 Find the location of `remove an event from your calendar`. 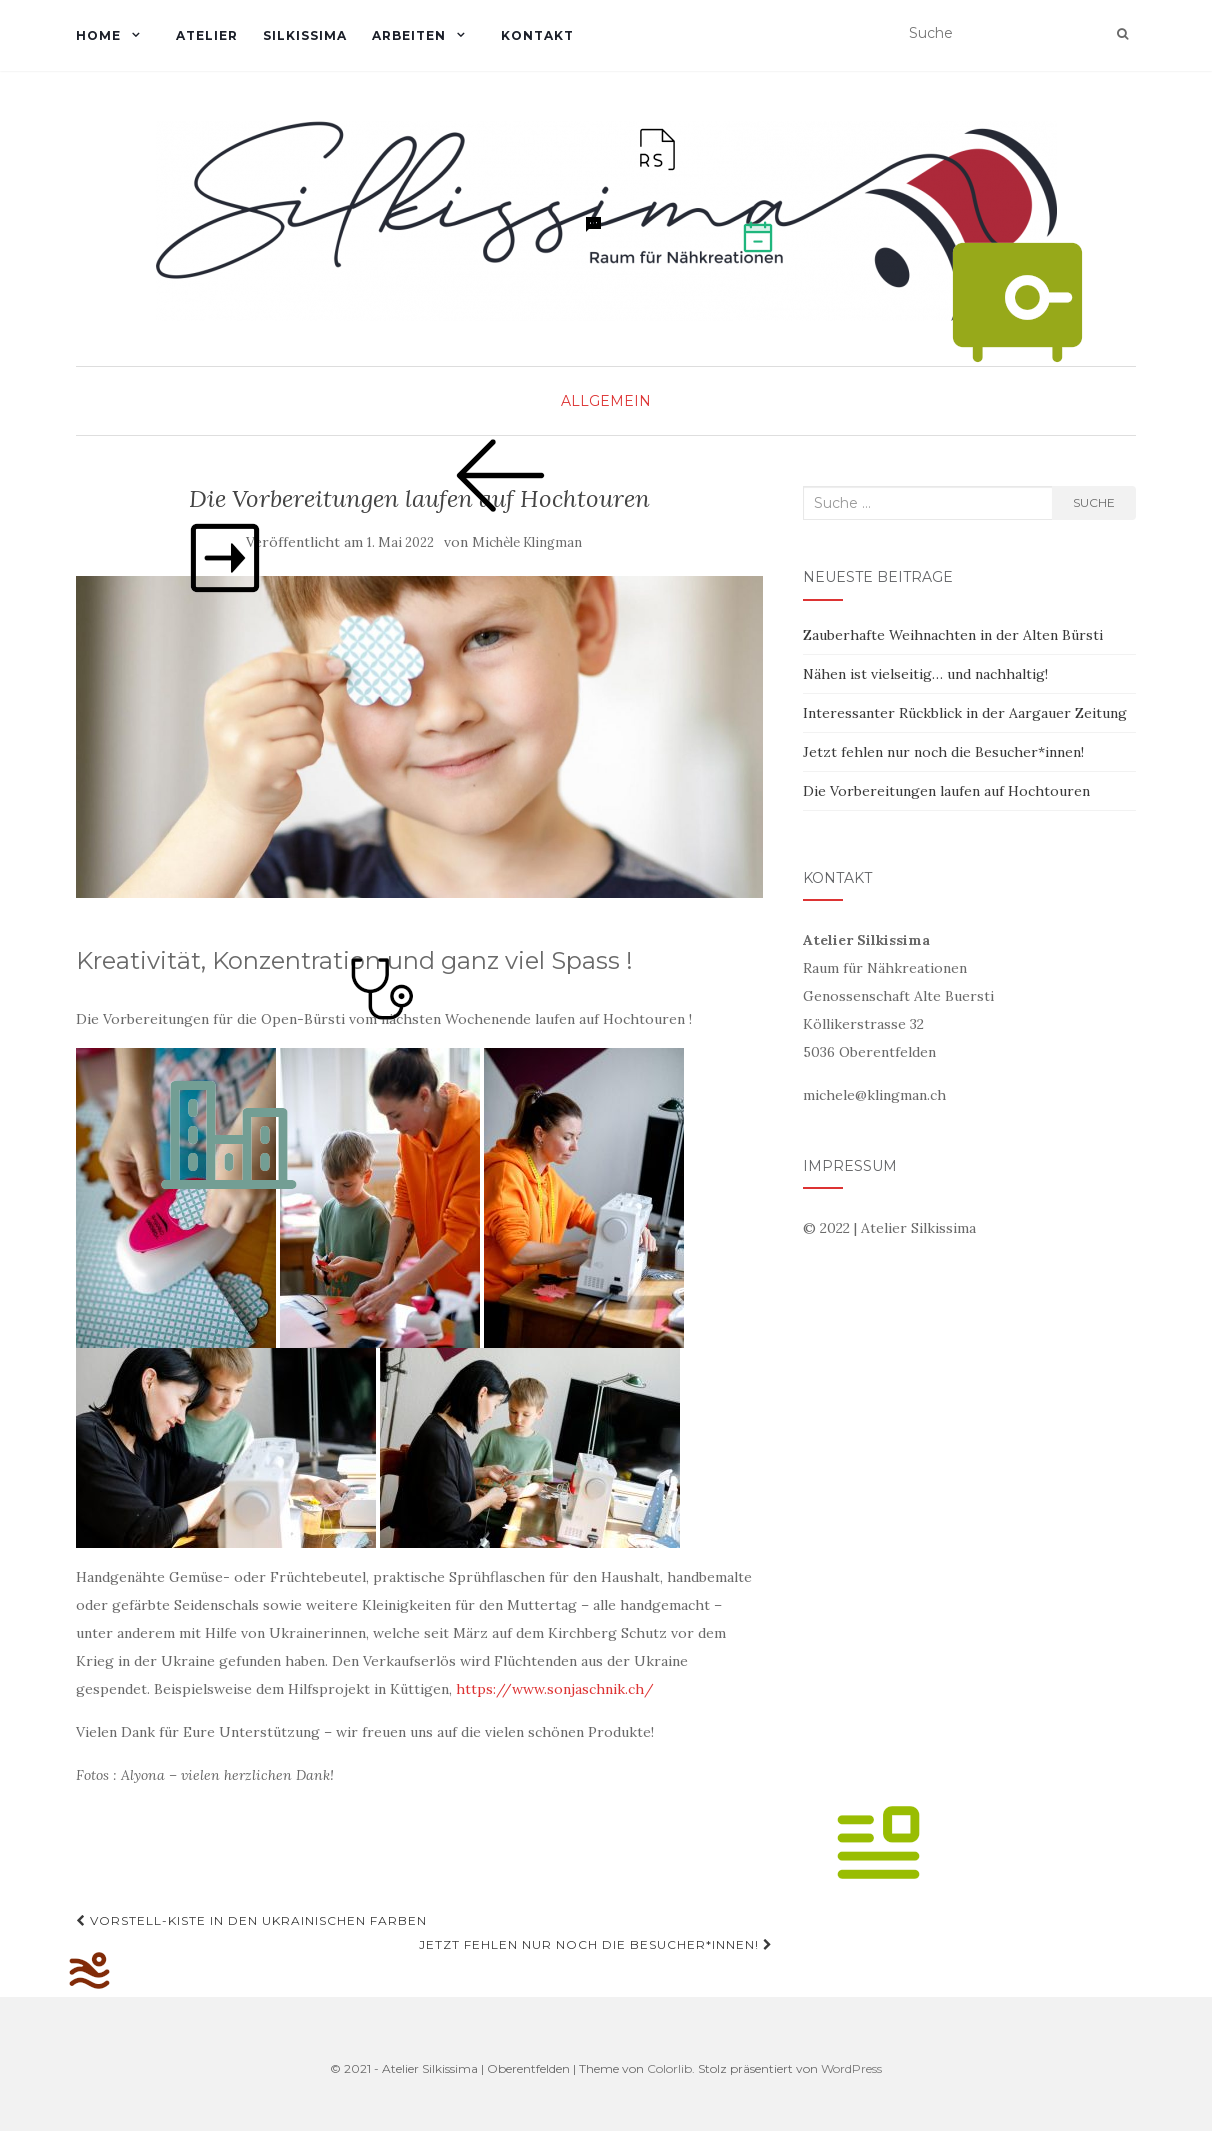

remove an event from your calendar is located at coordinates (758, 238).